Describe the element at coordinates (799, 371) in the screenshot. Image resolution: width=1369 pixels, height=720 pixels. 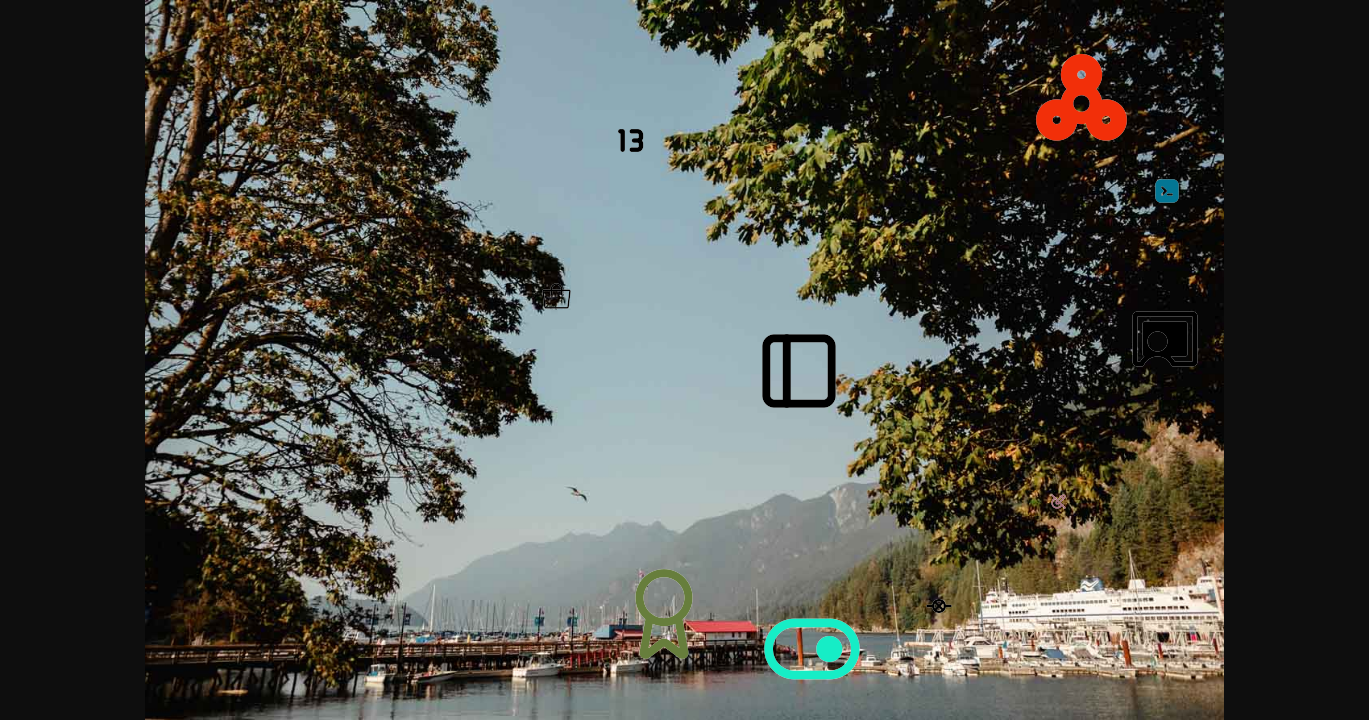
I see `toggle sidebar navigation` at that location.